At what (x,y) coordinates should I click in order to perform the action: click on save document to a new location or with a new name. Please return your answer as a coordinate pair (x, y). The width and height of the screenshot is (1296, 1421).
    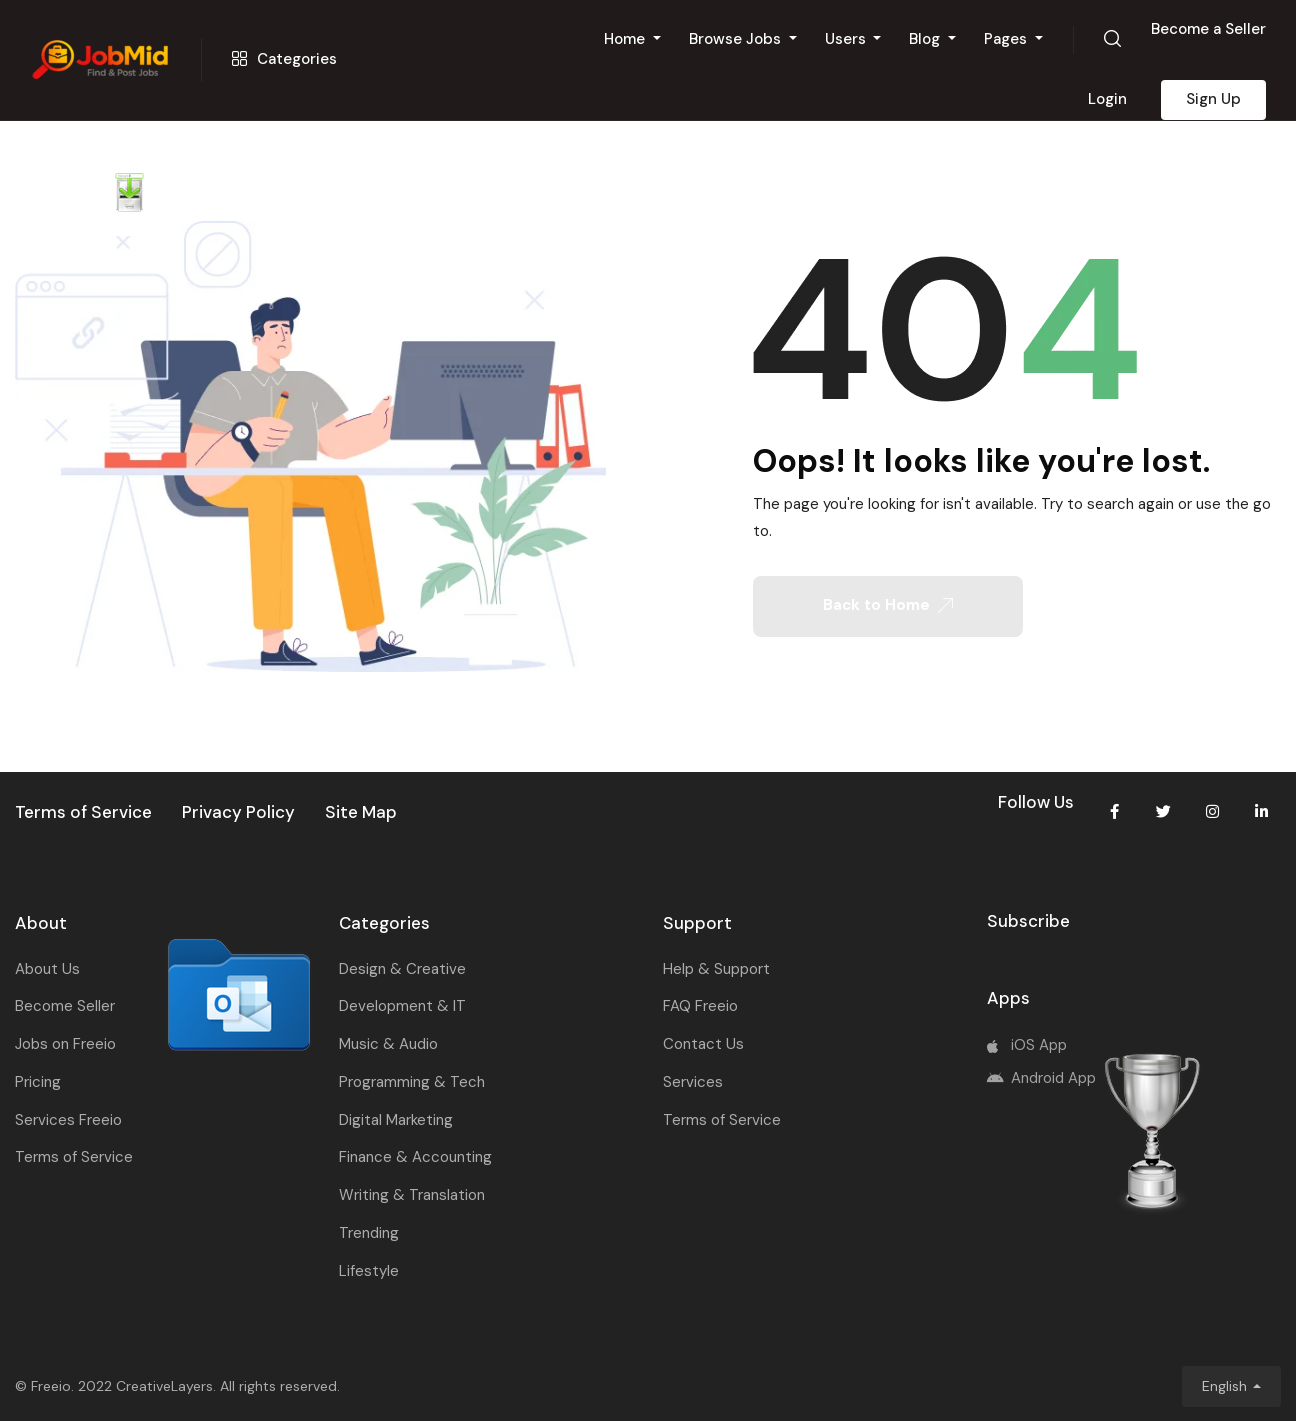
    Looking at the image, I should click on (129, 193).